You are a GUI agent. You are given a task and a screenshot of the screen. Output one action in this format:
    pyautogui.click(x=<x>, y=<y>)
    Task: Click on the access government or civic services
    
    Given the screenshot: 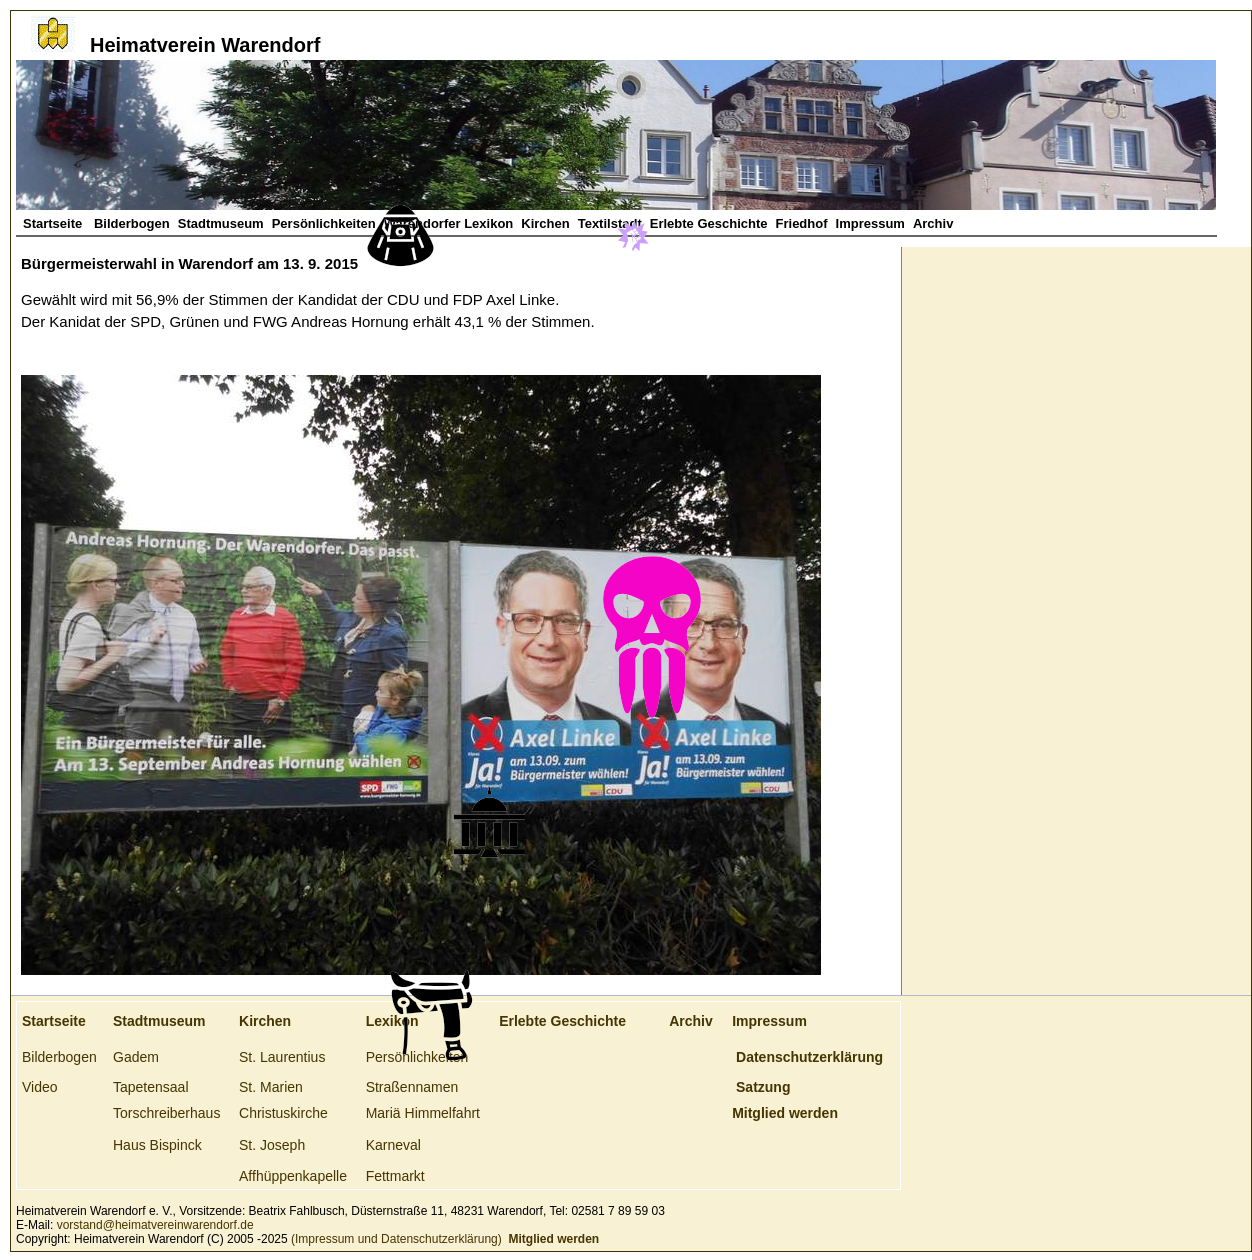 What is the action you would take?
    pyautogui.click(x=489, y=821)
    